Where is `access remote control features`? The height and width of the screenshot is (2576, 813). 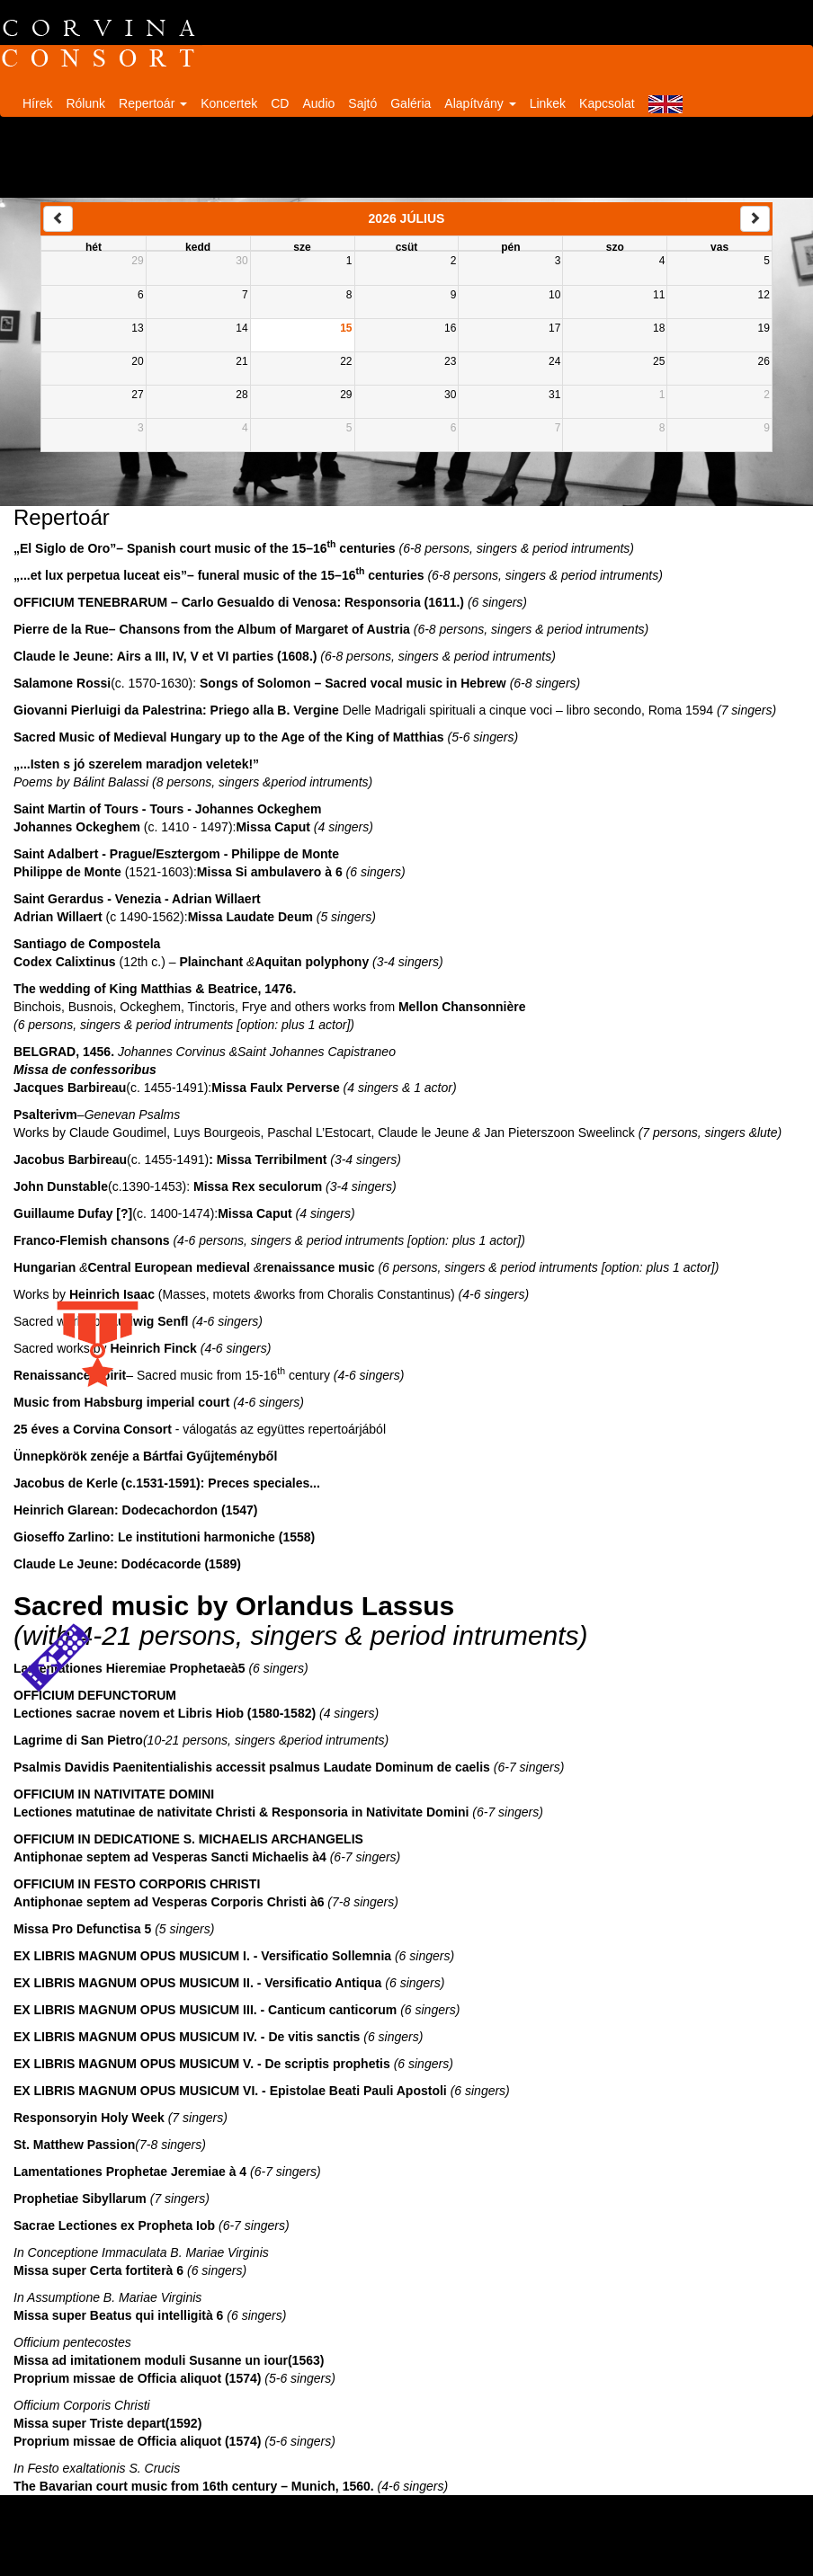
access remote control features is located at coordinates (55, 1657).